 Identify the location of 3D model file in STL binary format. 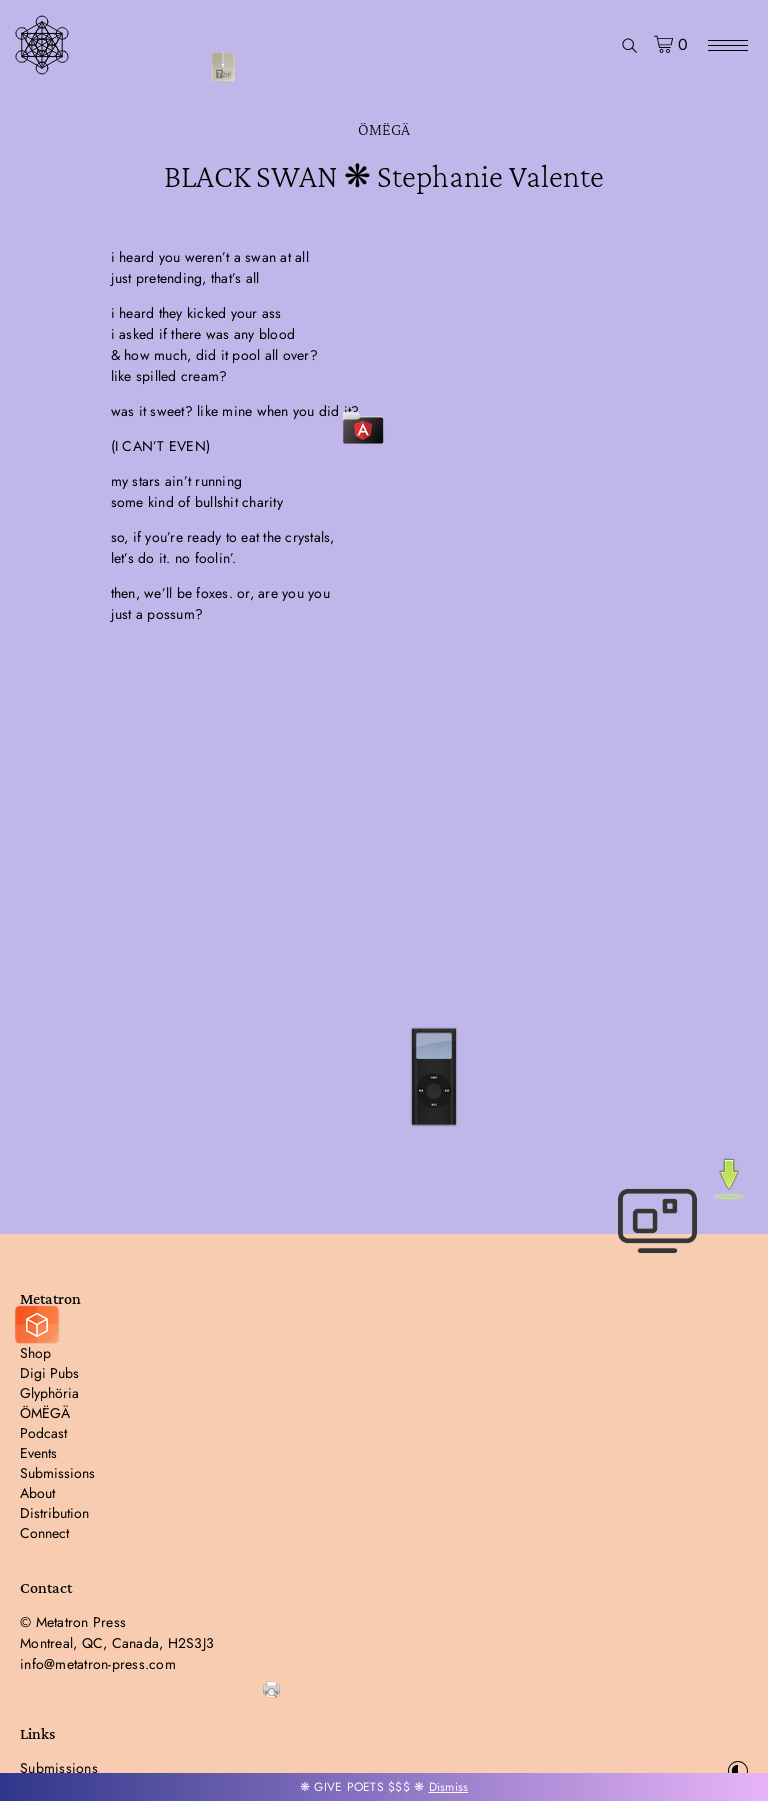
(37, 1323).